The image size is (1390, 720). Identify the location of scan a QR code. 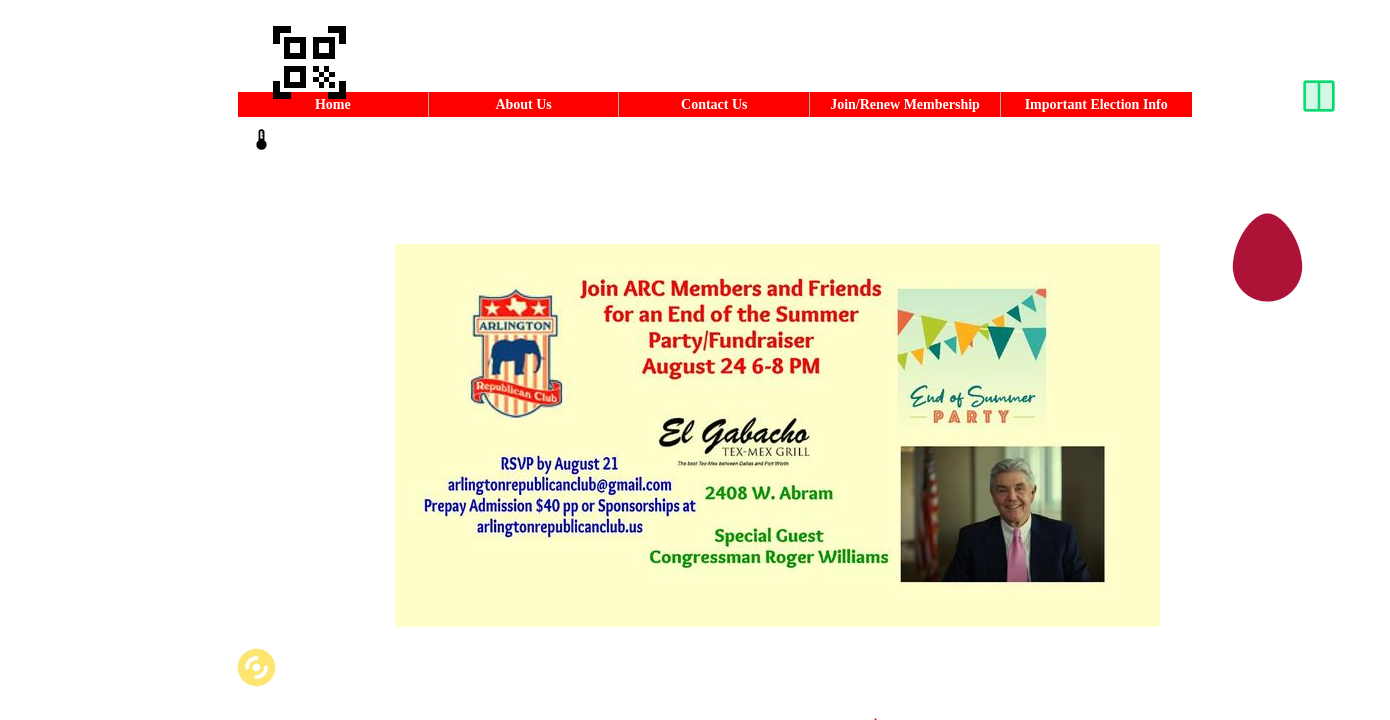
(309, 62).